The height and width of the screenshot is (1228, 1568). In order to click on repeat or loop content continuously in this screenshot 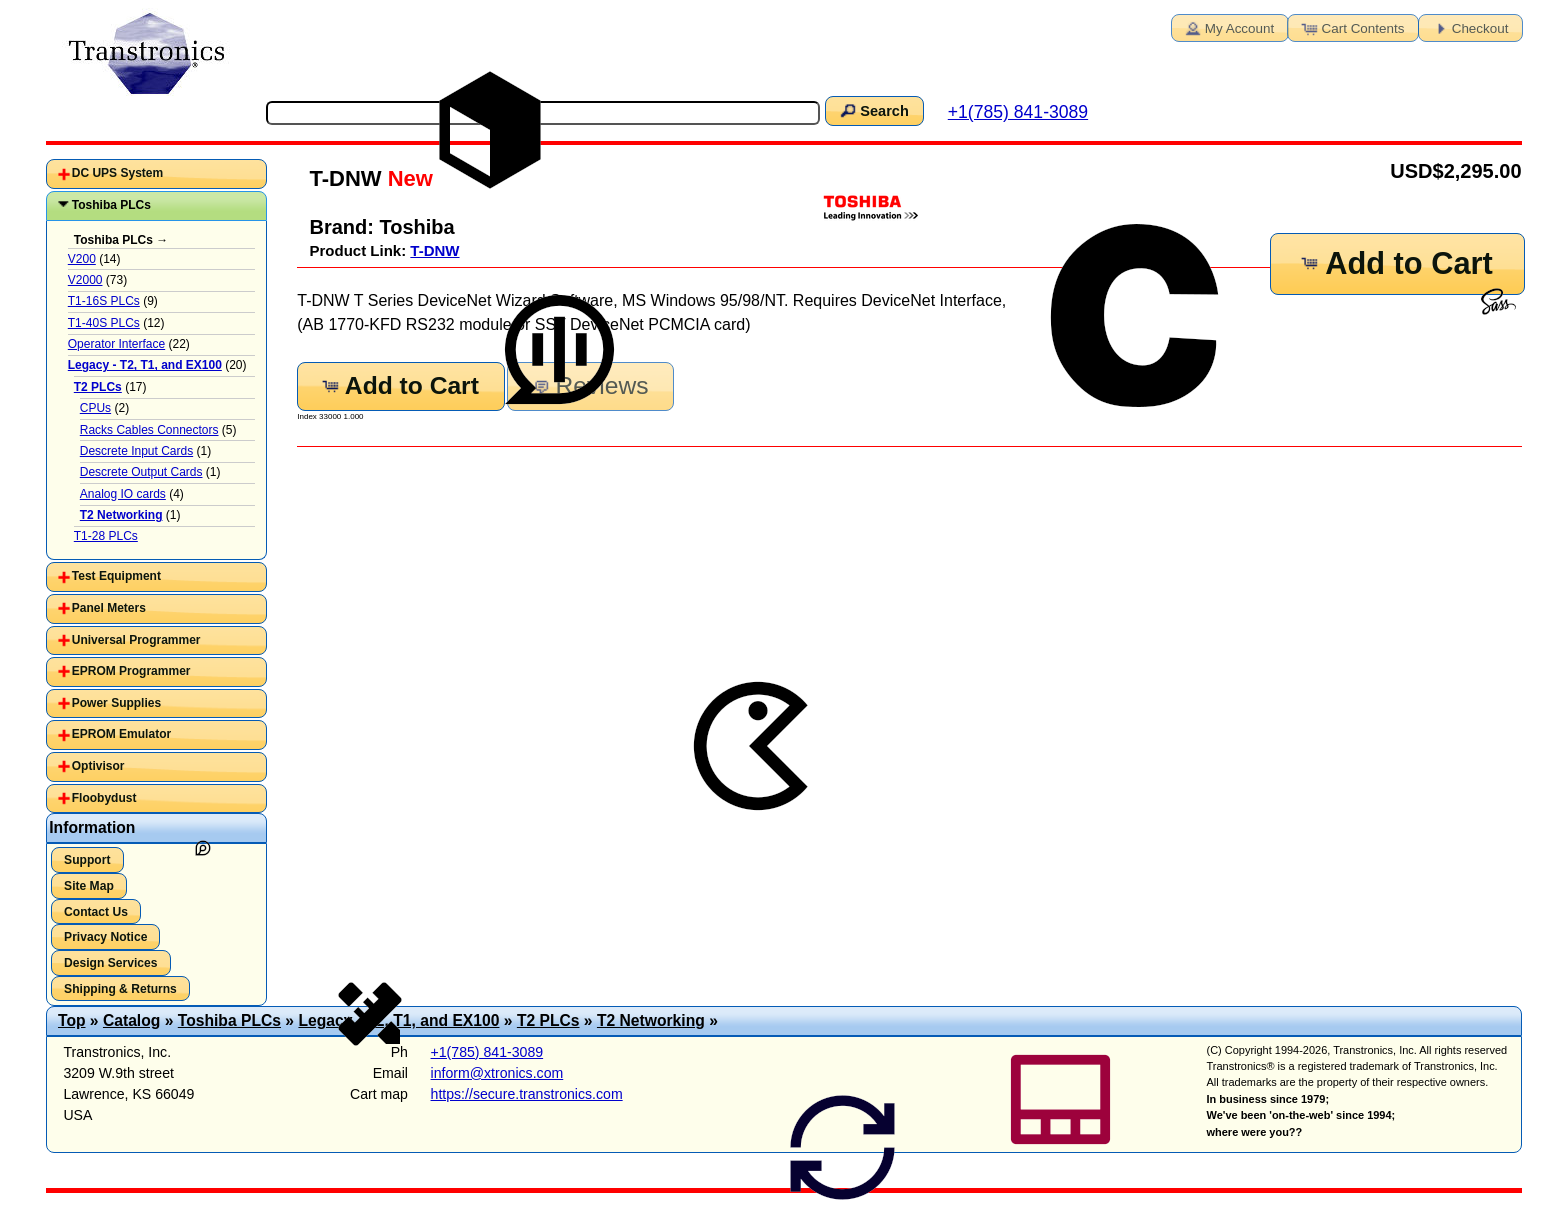, I will do `click(842, 1147)`.